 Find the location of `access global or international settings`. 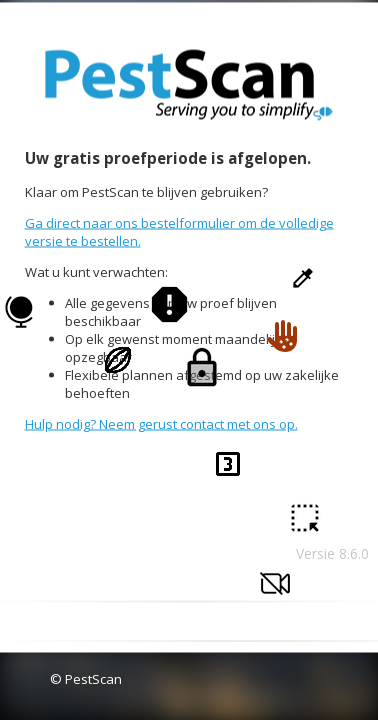

access global or international settings is located at coordinates (20, 311).